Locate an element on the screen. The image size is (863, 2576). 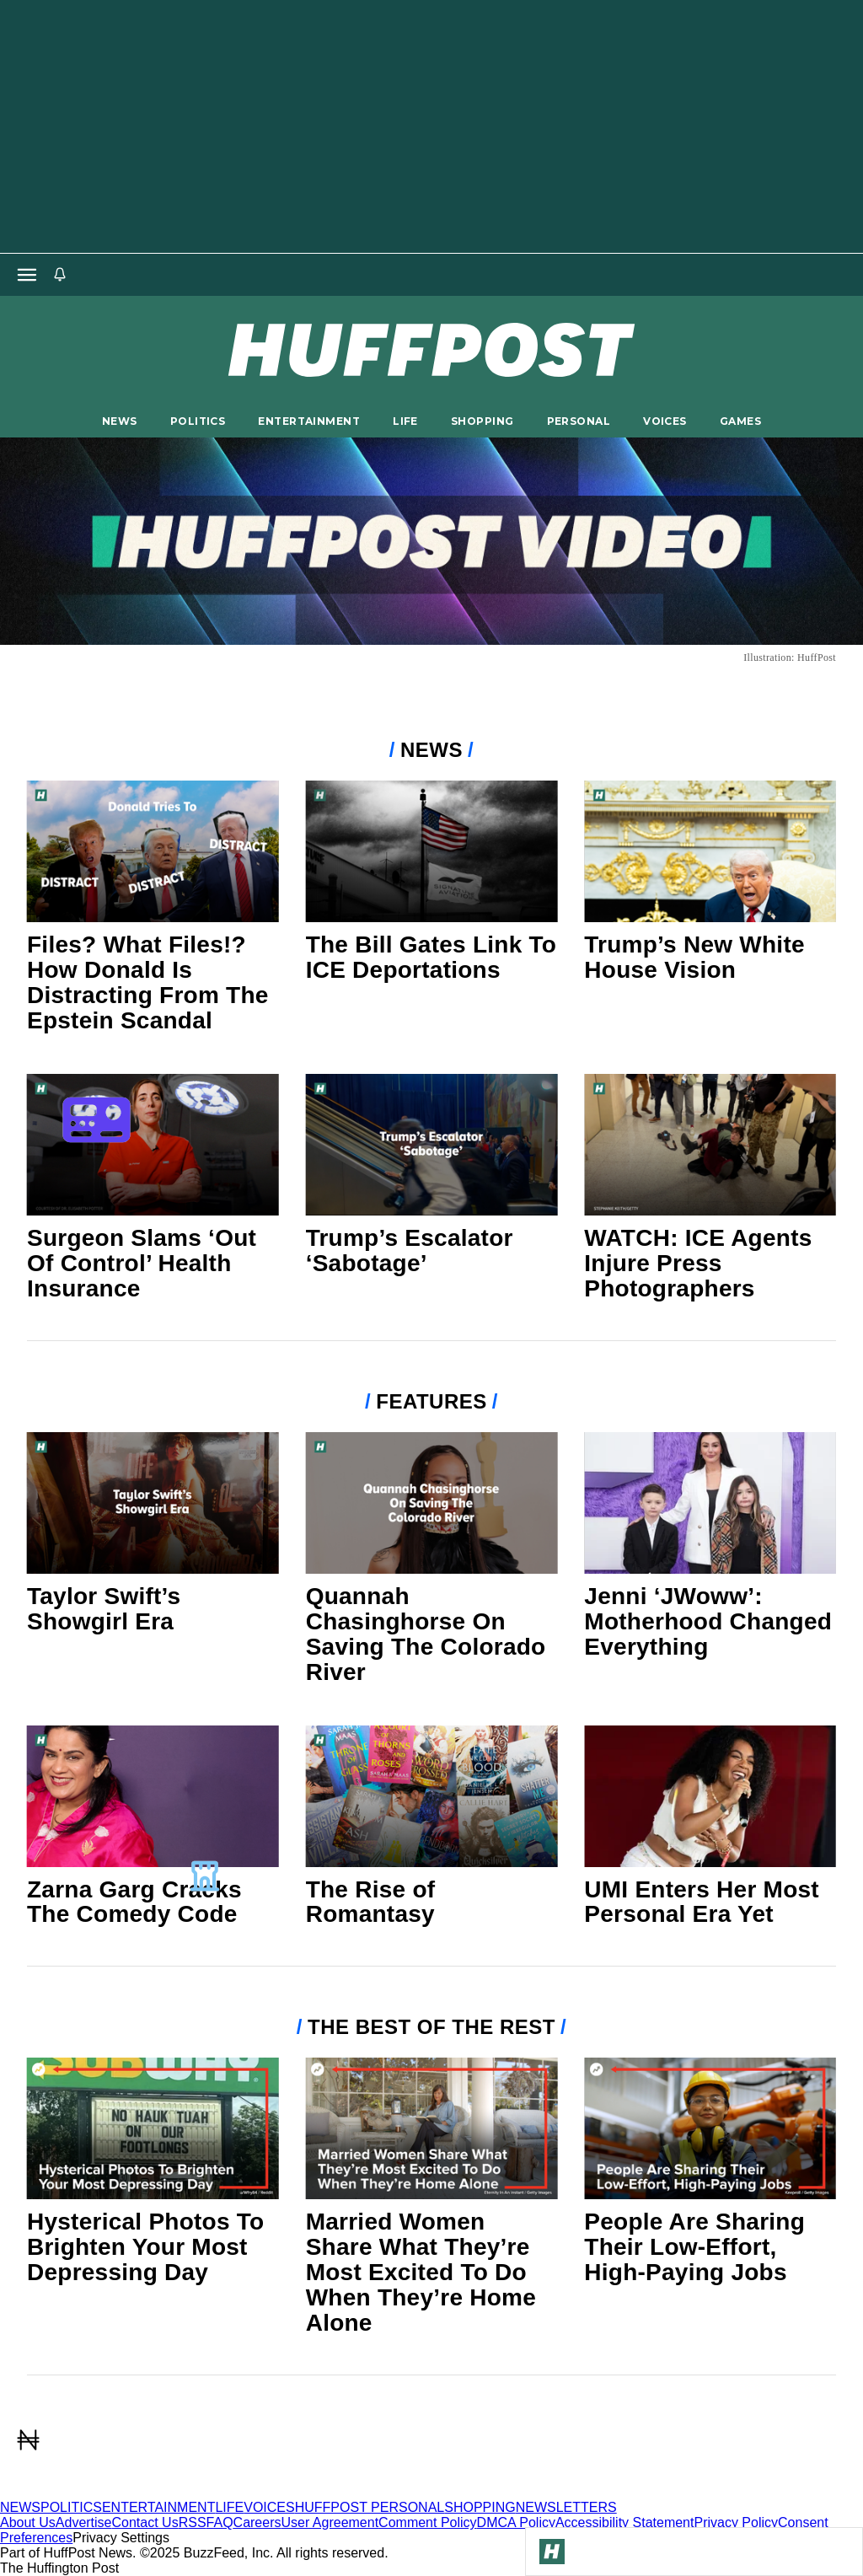
access castle or fortress-themed game content is located at coordinates (205, 1876).